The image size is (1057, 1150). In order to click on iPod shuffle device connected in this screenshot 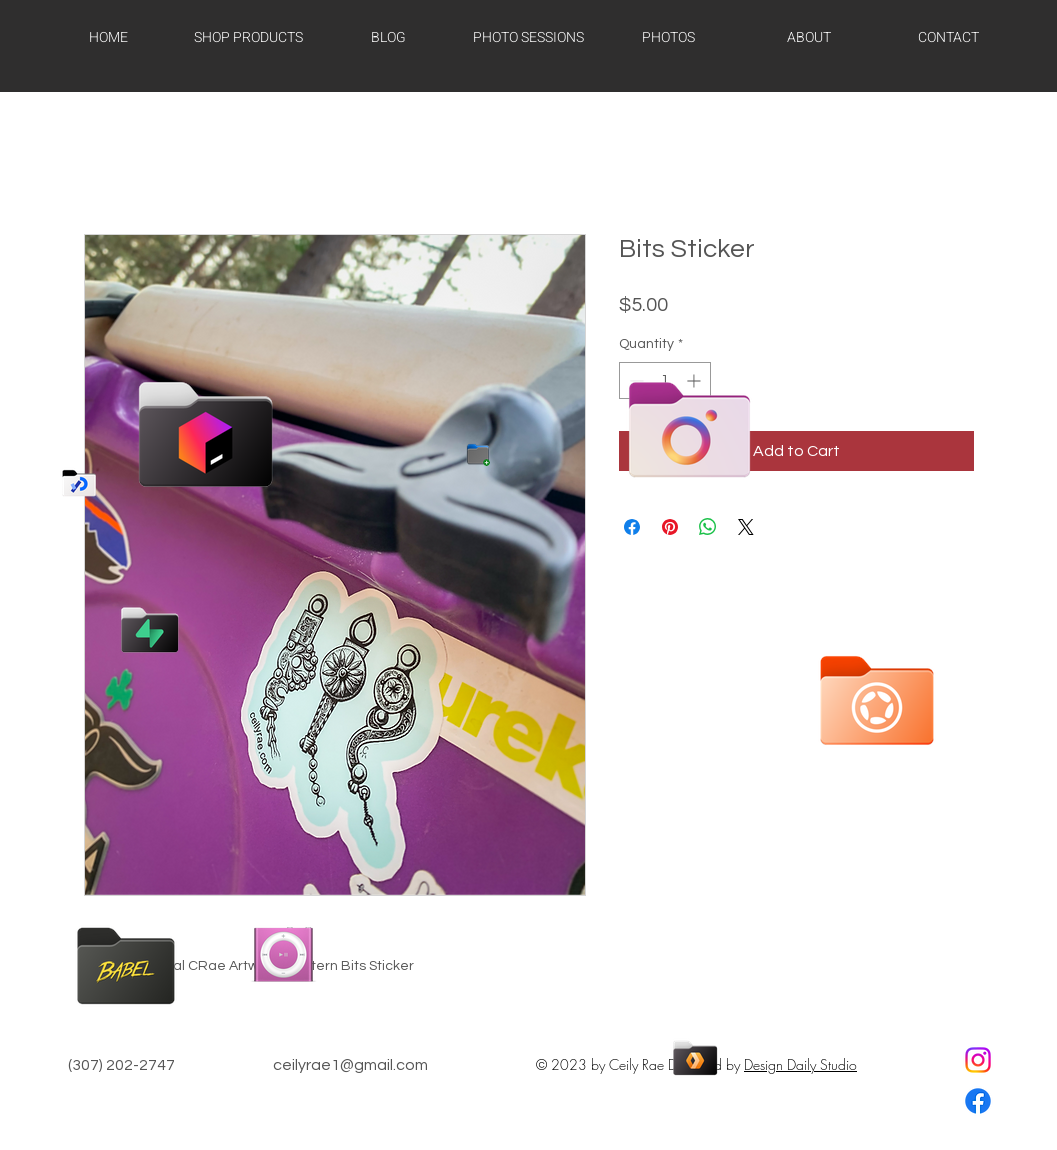, I will do `click(283, 954)`.